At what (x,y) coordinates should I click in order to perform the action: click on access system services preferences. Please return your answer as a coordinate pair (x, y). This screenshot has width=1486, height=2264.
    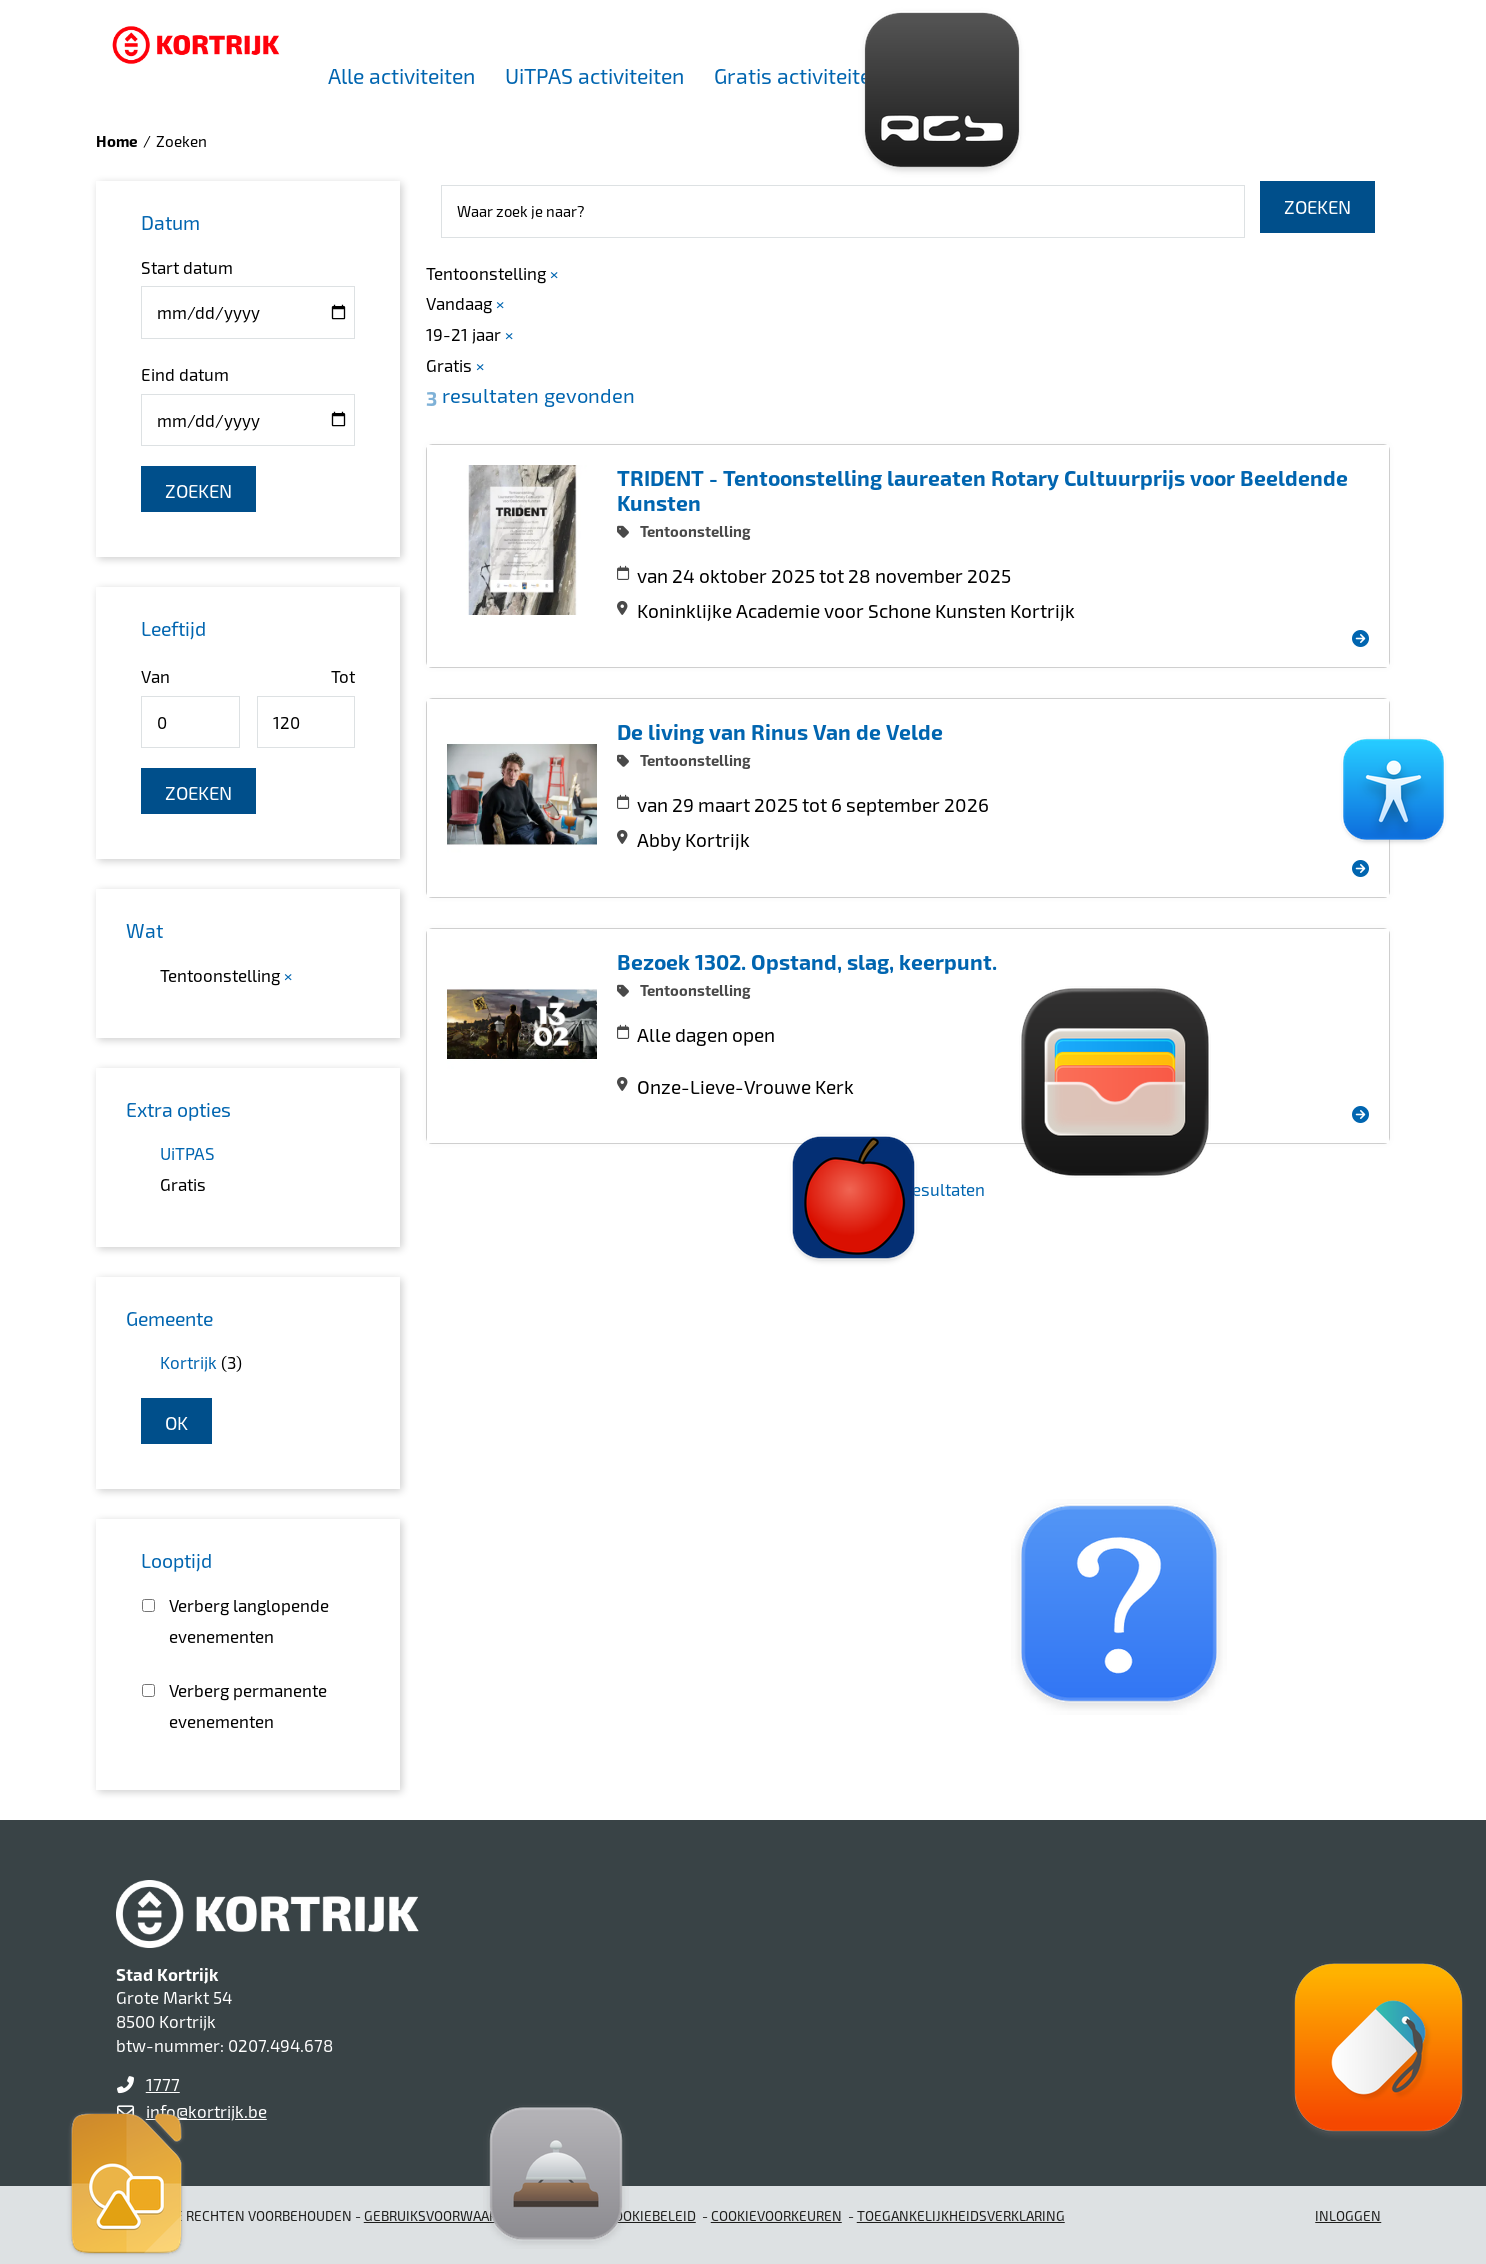
    Looking at the image, I should click on (556, 2176).